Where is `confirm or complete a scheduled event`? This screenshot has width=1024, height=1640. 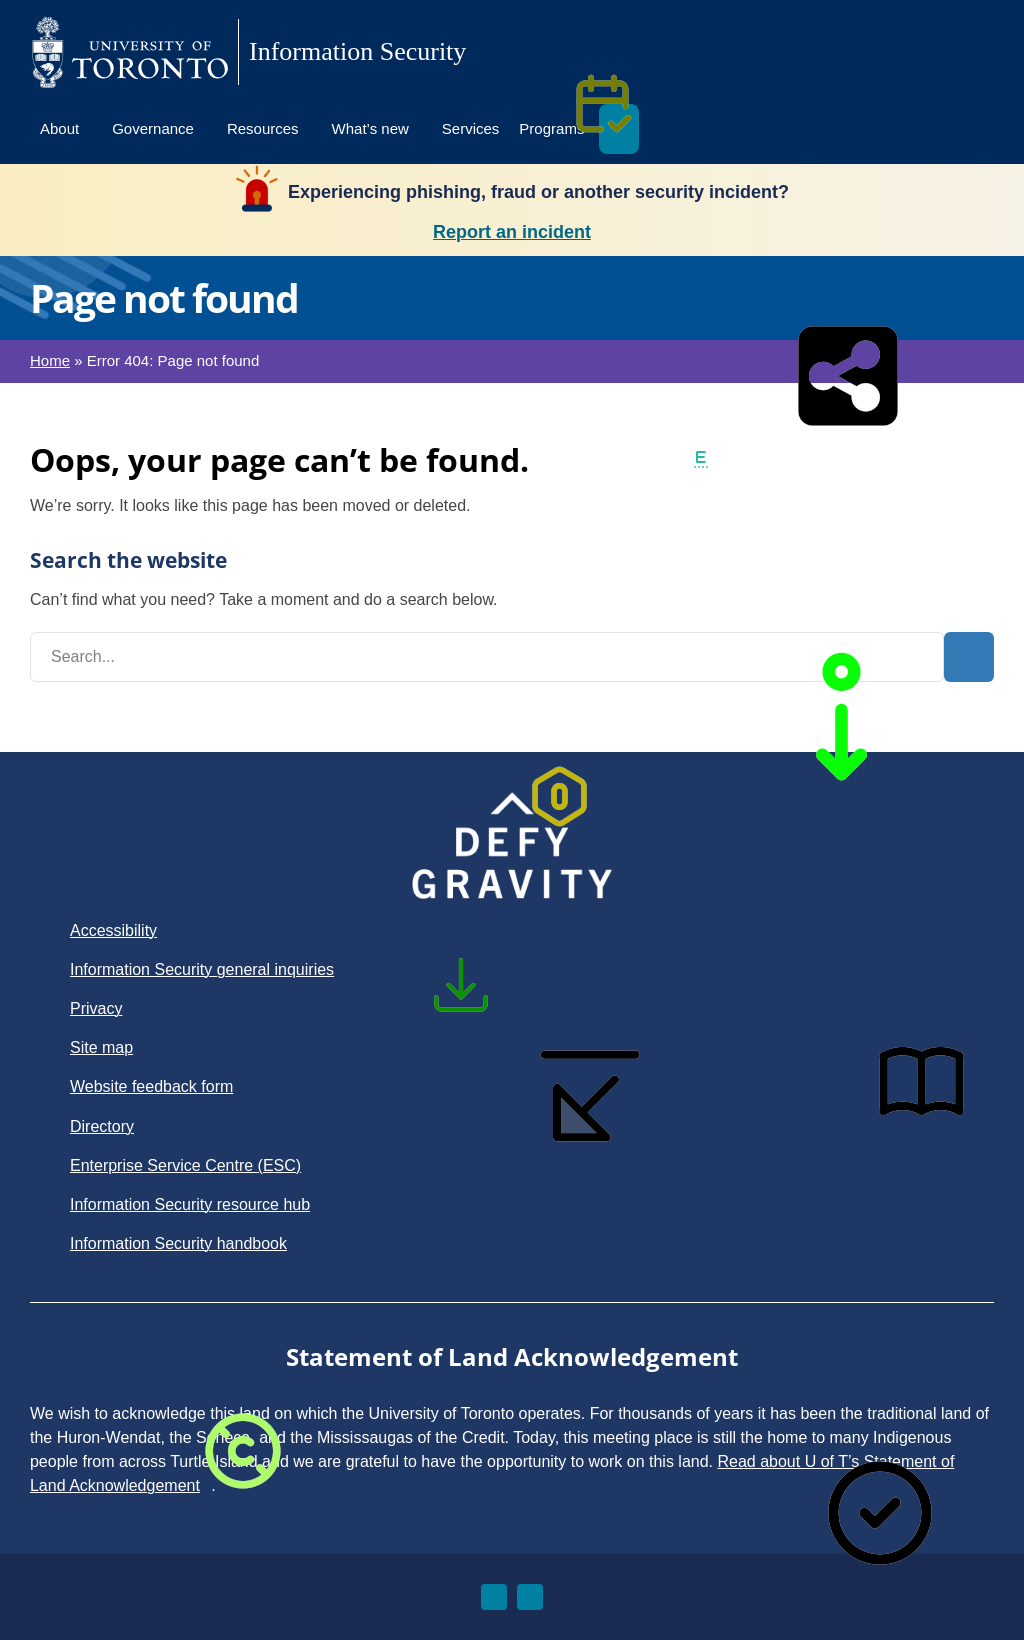
confirm or complete a scheduled event is located at coordinates (602, 103).